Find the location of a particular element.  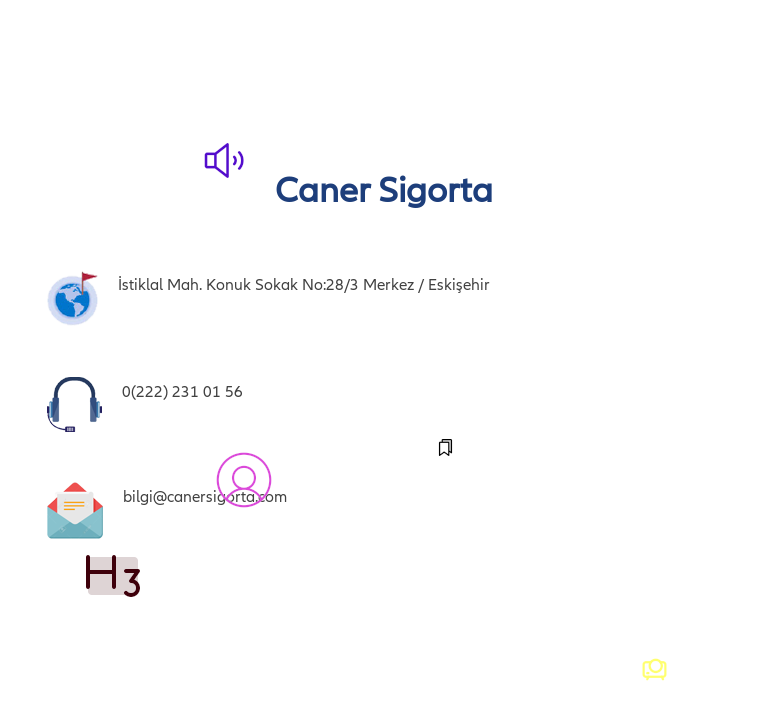

volume is set to high is located at coordinates (223, 160).